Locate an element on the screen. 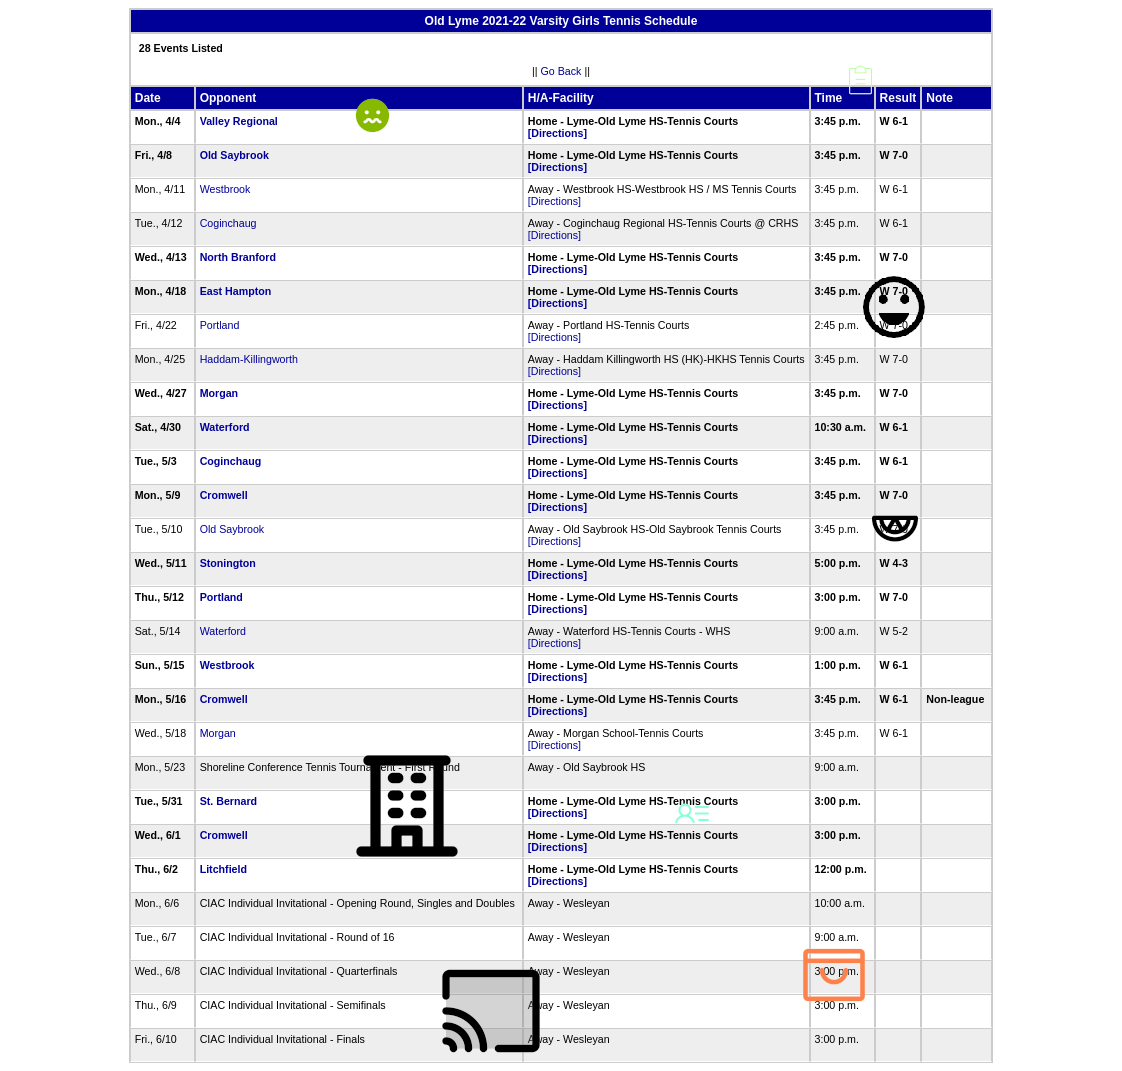 The height and width of the screenshot is (1071, 1122). add an emoji or reaction is located at coordinates (894, 307).